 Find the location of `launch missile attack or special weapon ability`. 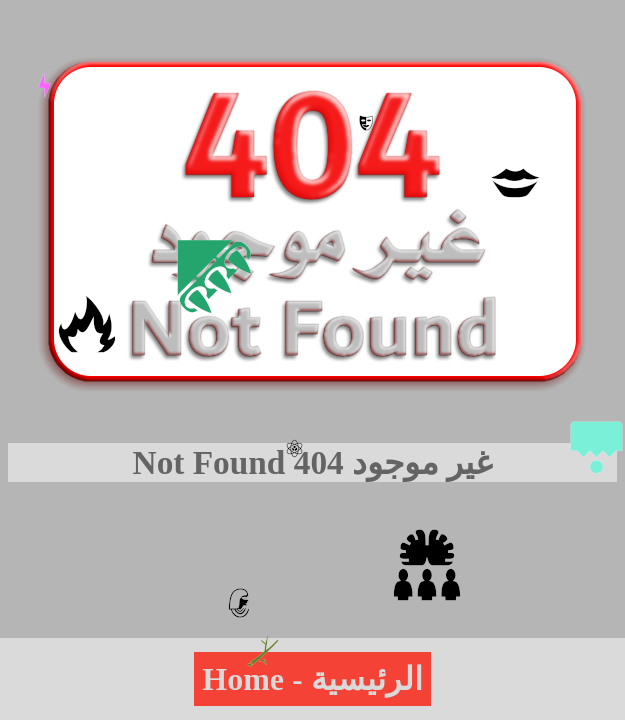

launch missile attack or special weapon ability is located at coordinates (215, 277).